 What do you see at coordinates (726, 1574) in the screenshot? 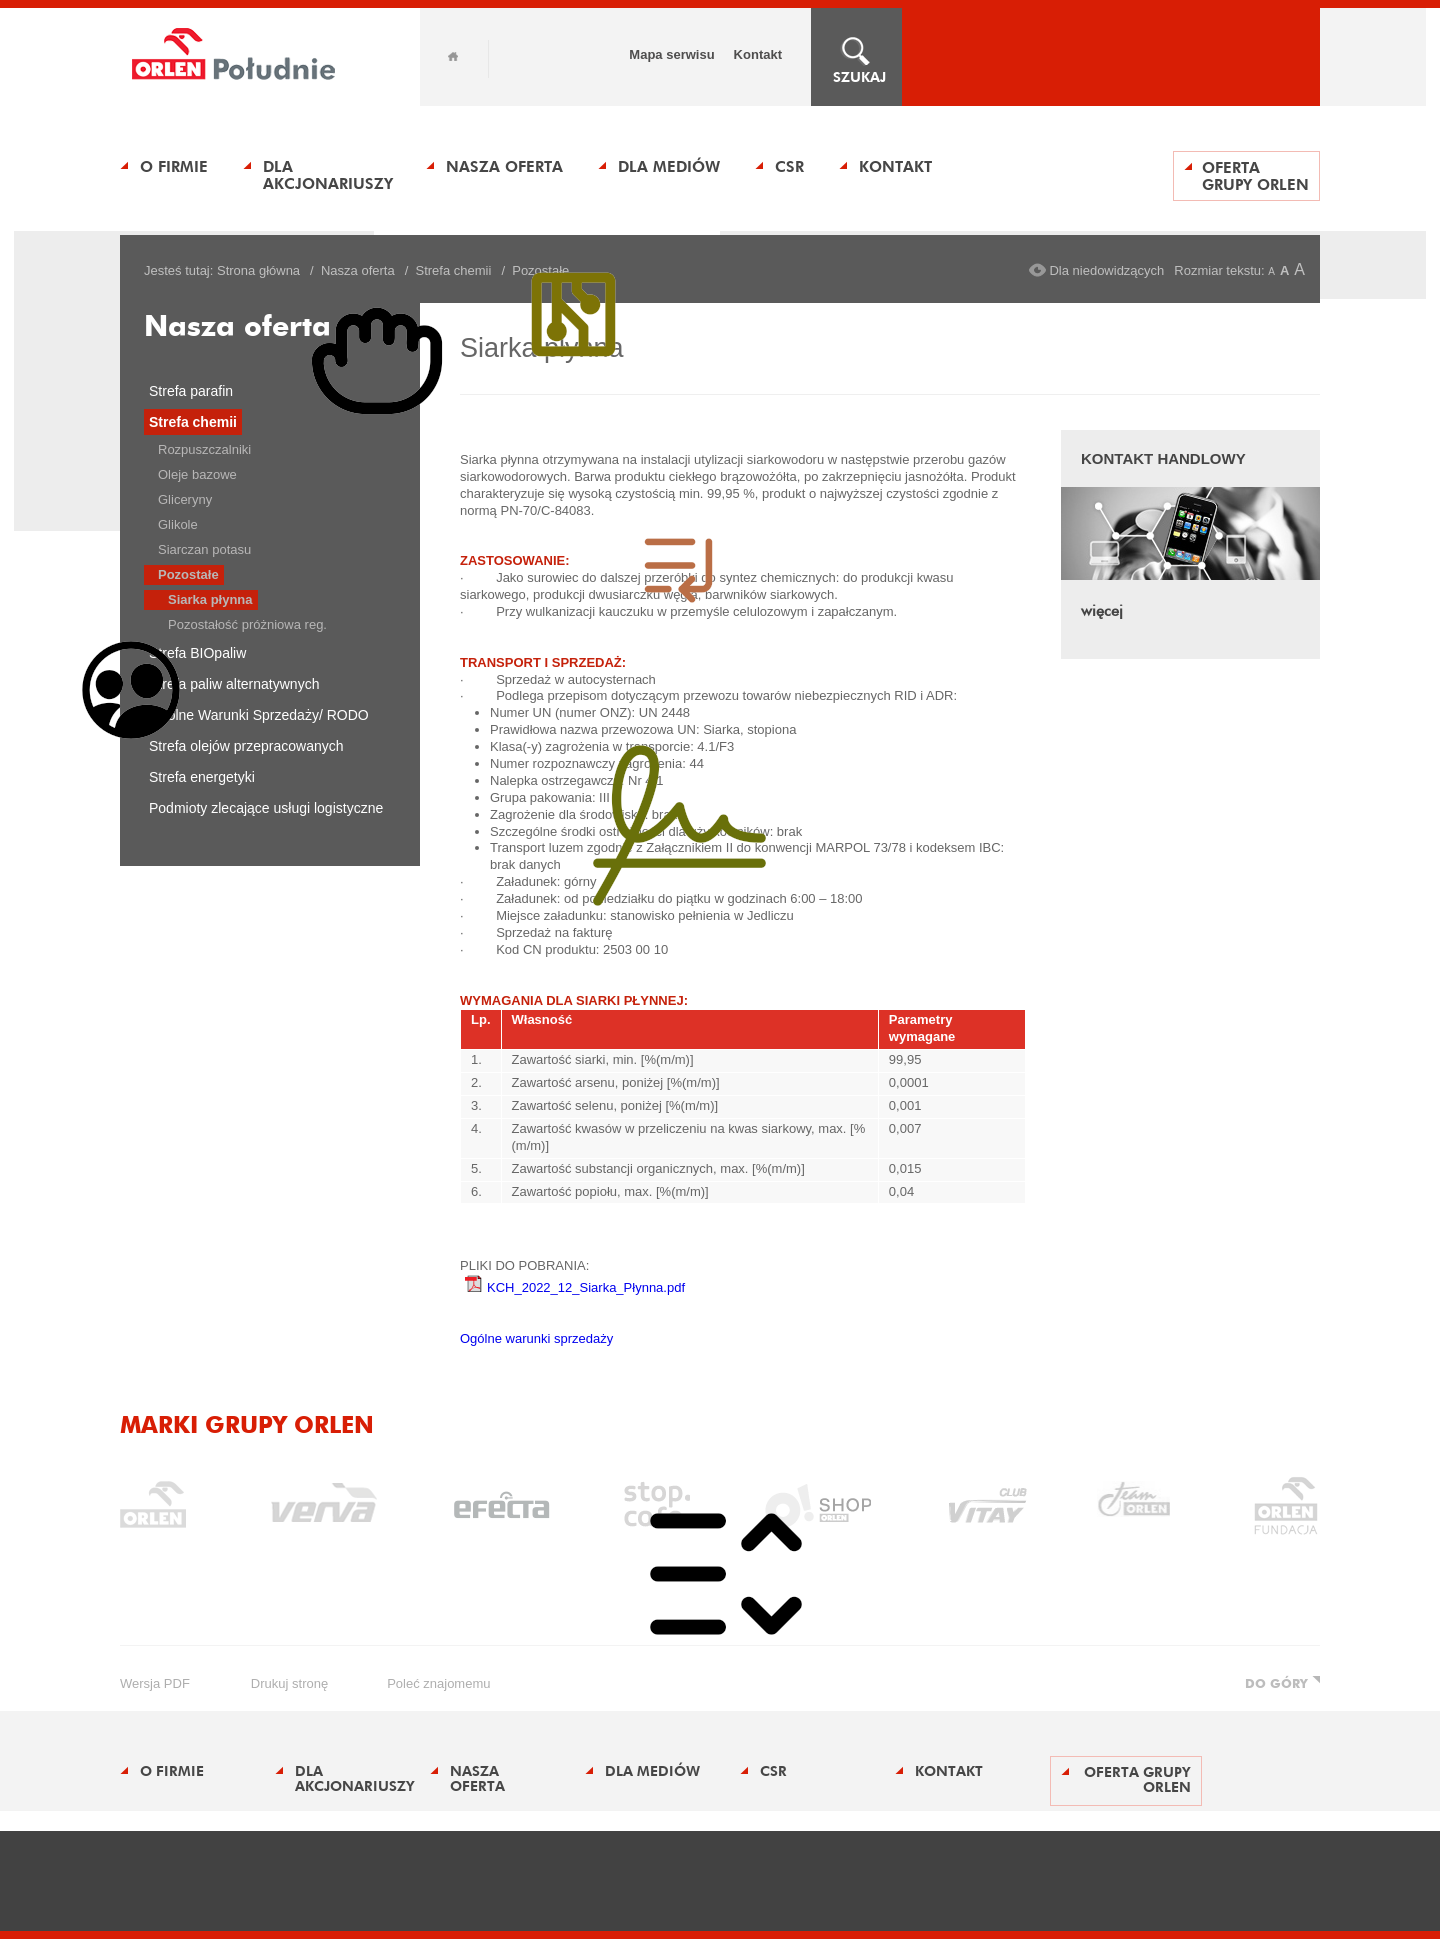
I see `sort list items ascending or descending` at bounding box center [726, 1574].